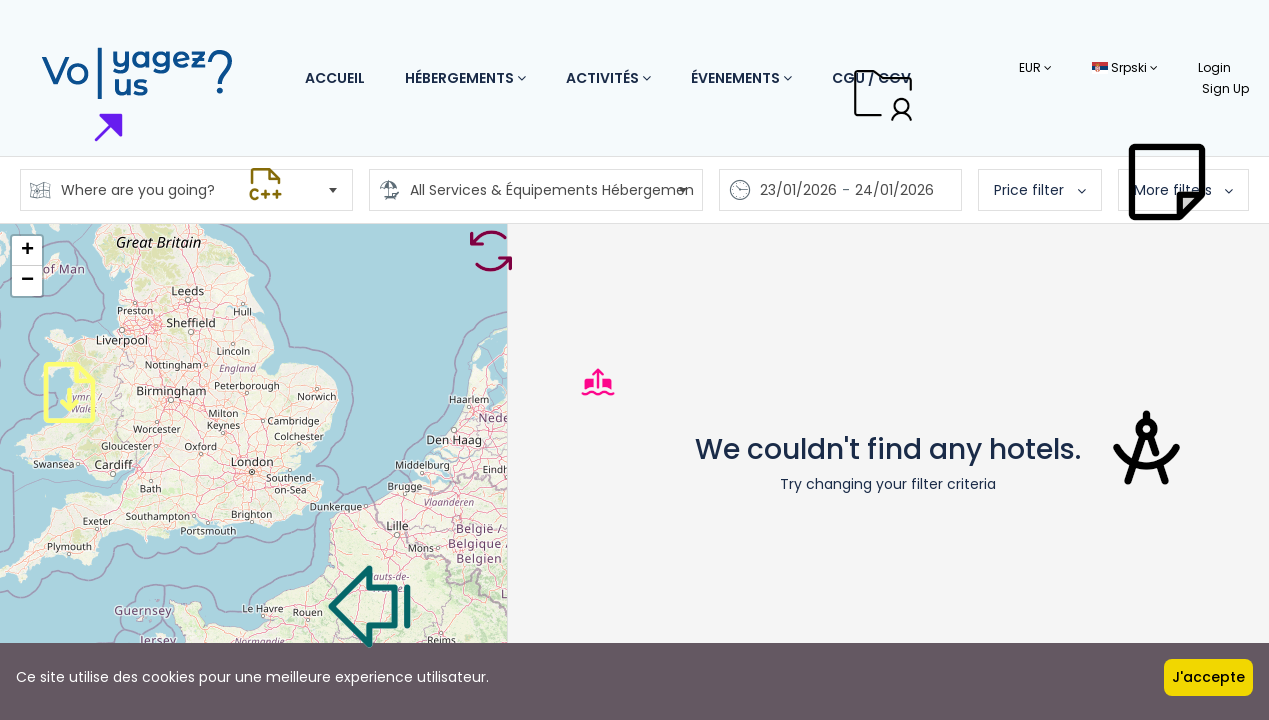  I want to click on access geometry or drawing tools, so click(1146, 447).